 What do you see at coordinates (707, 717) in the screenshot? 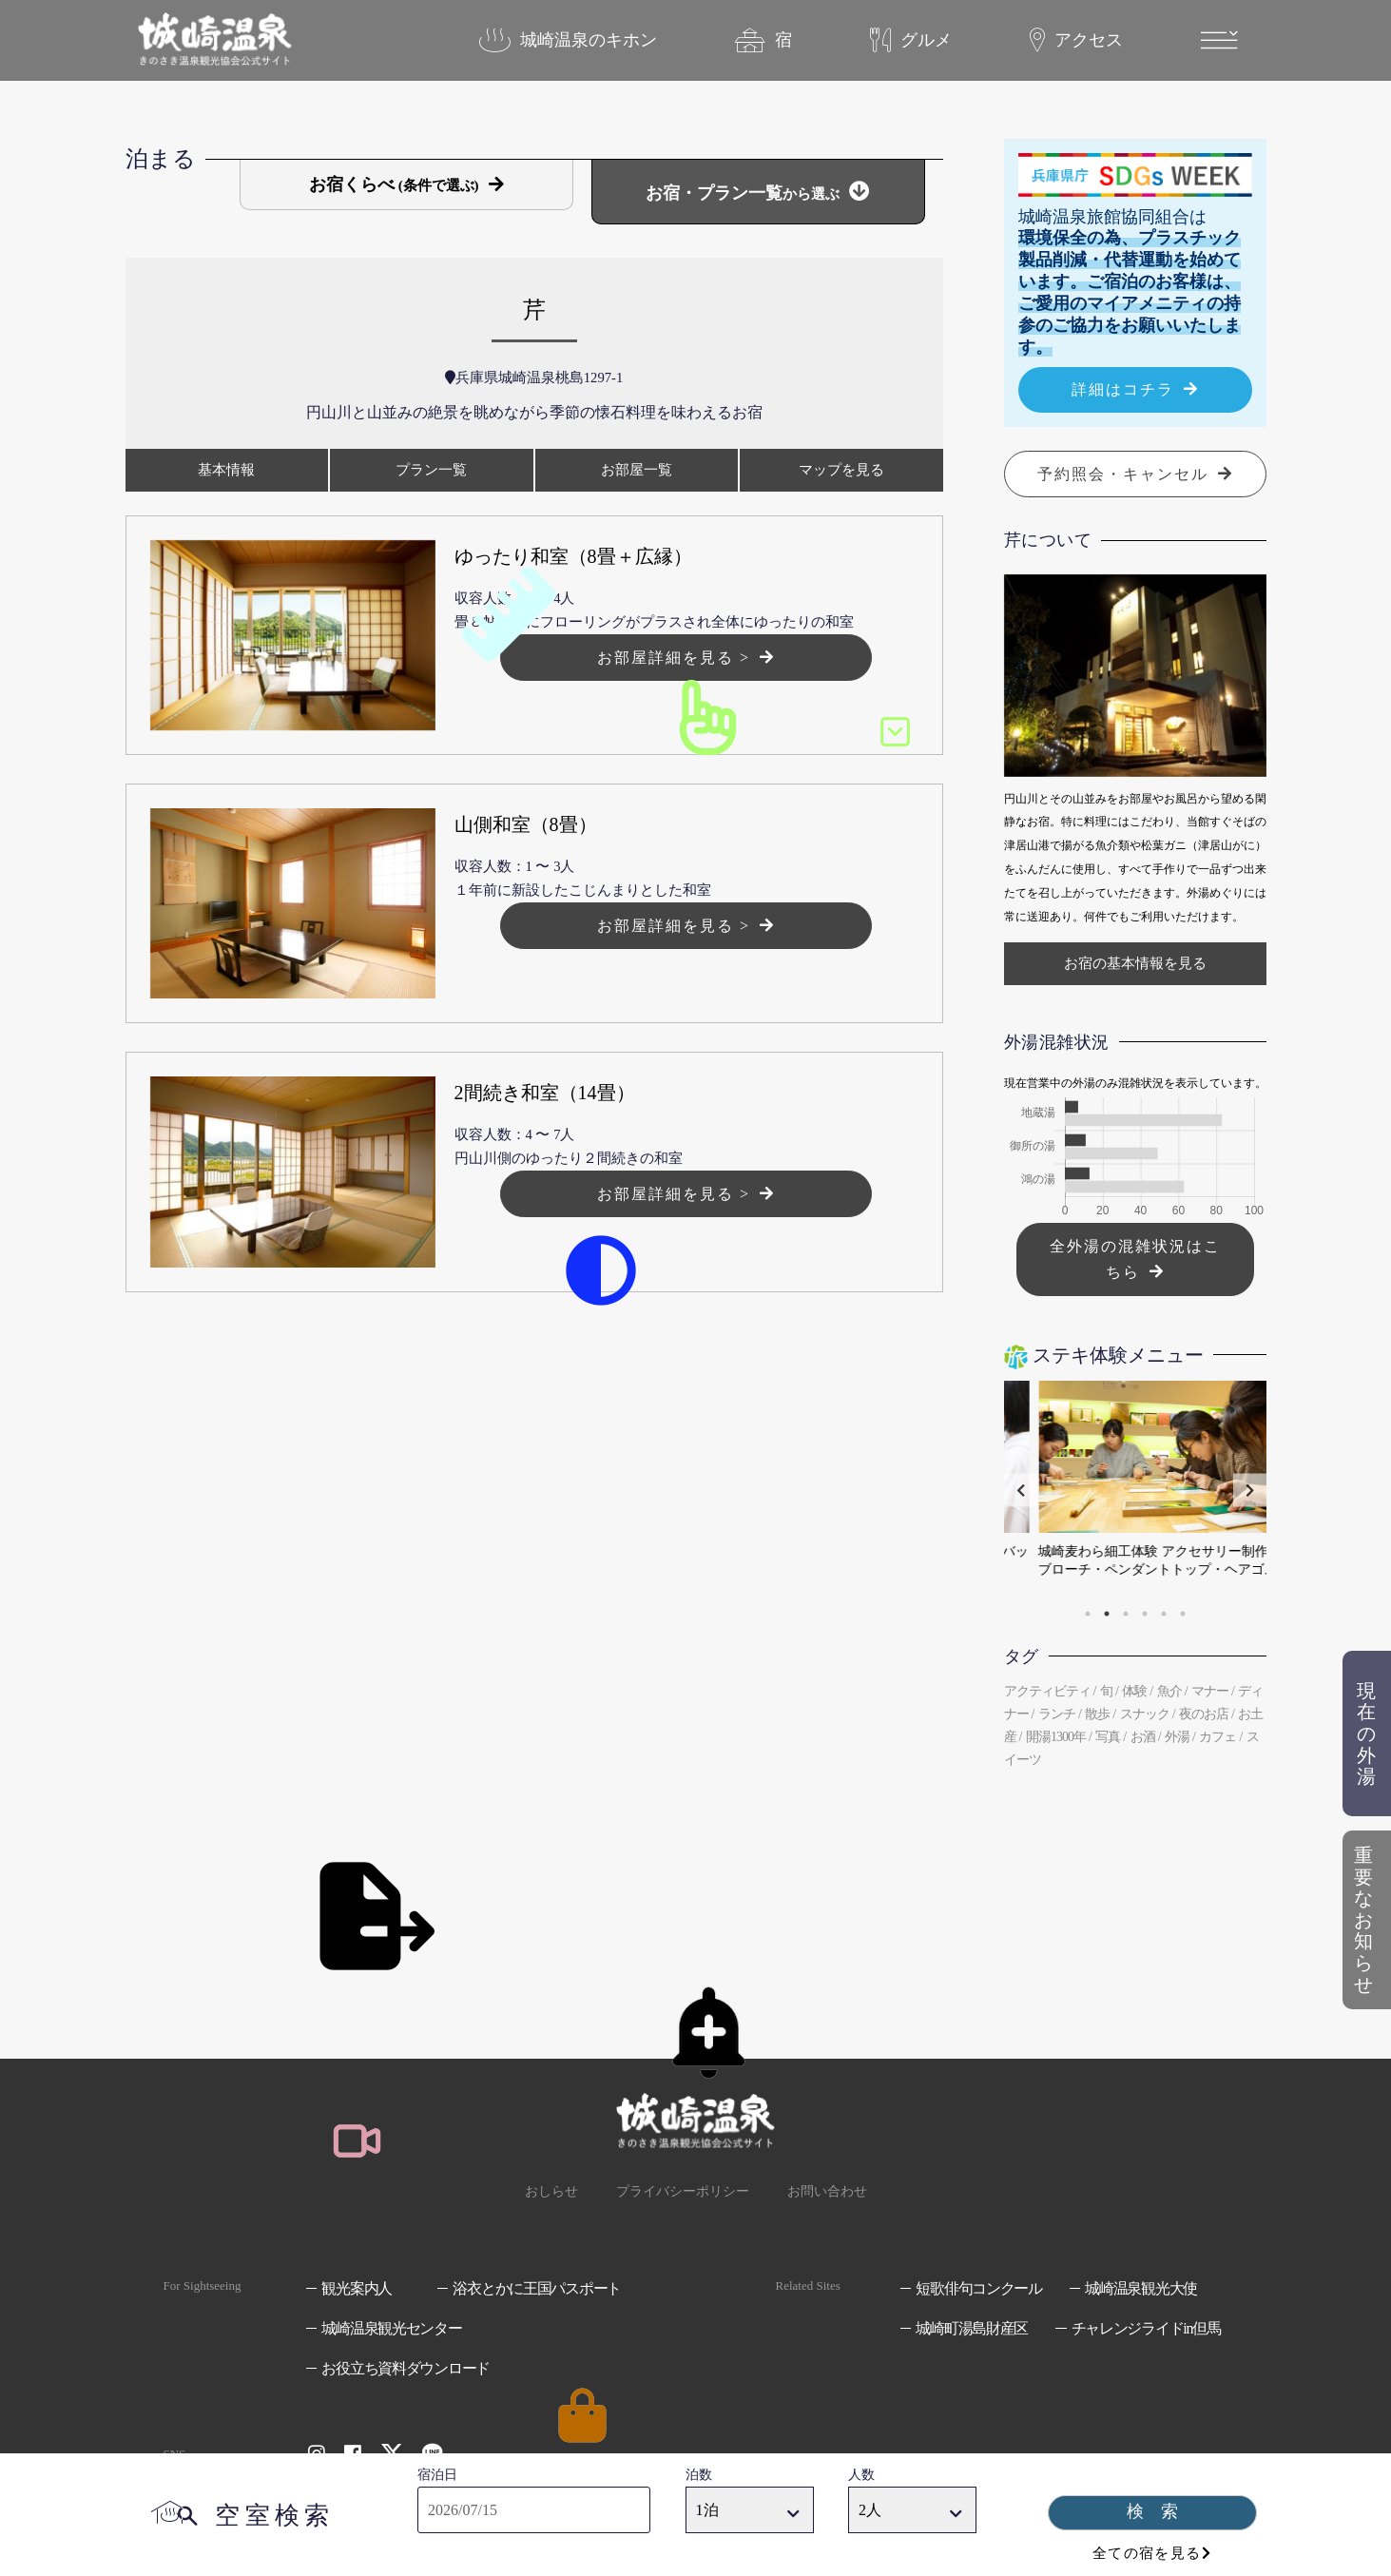
I see `tap to select or indicate something` at bounding box center [707, 717].